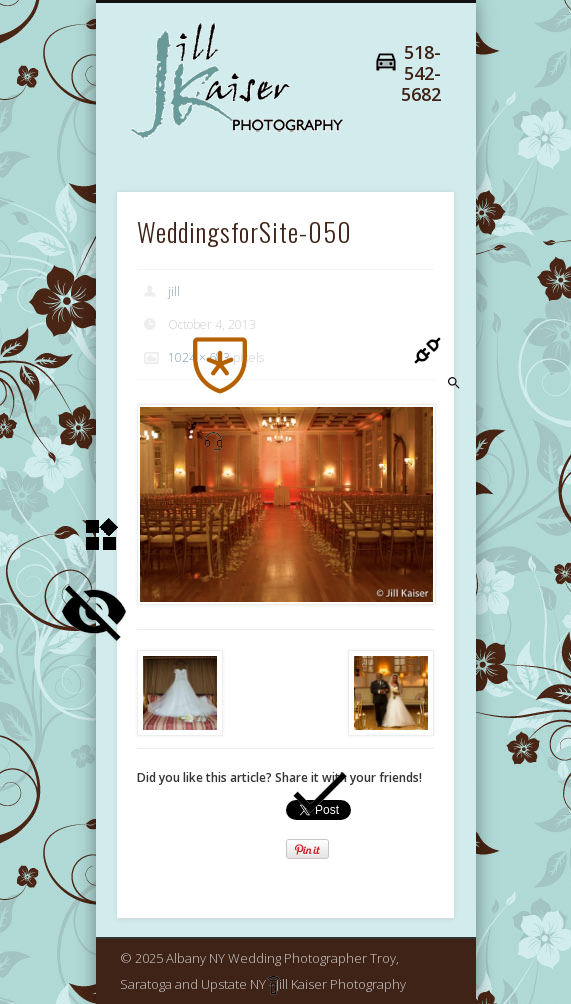 This screenshot has height=1004, width=571. What do you see at coordinates (94, 613) in the screenshot?
I see `hide password or sensitive content` at bounding box center [94, 613].